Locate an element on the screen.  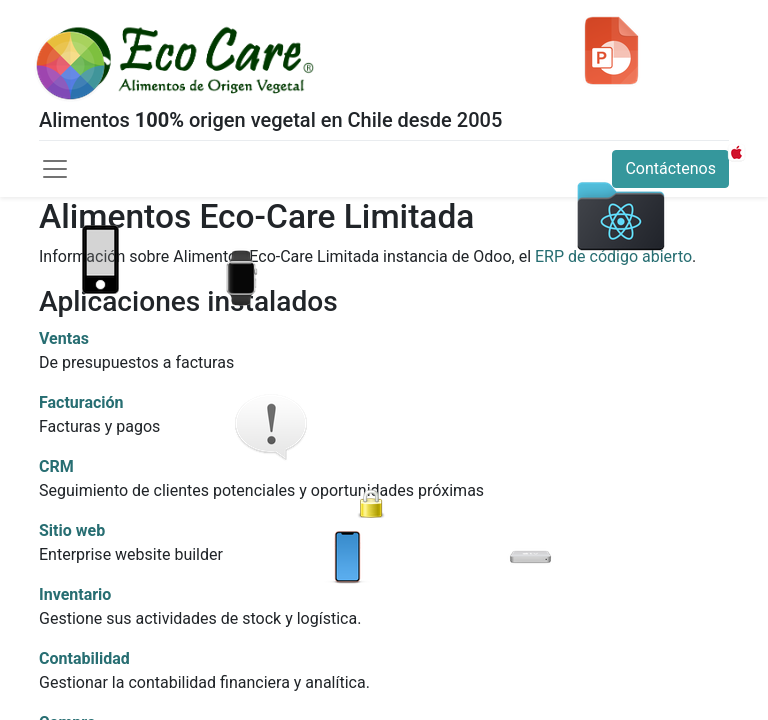
apple watch device icon is located at coordinates (241, 278).